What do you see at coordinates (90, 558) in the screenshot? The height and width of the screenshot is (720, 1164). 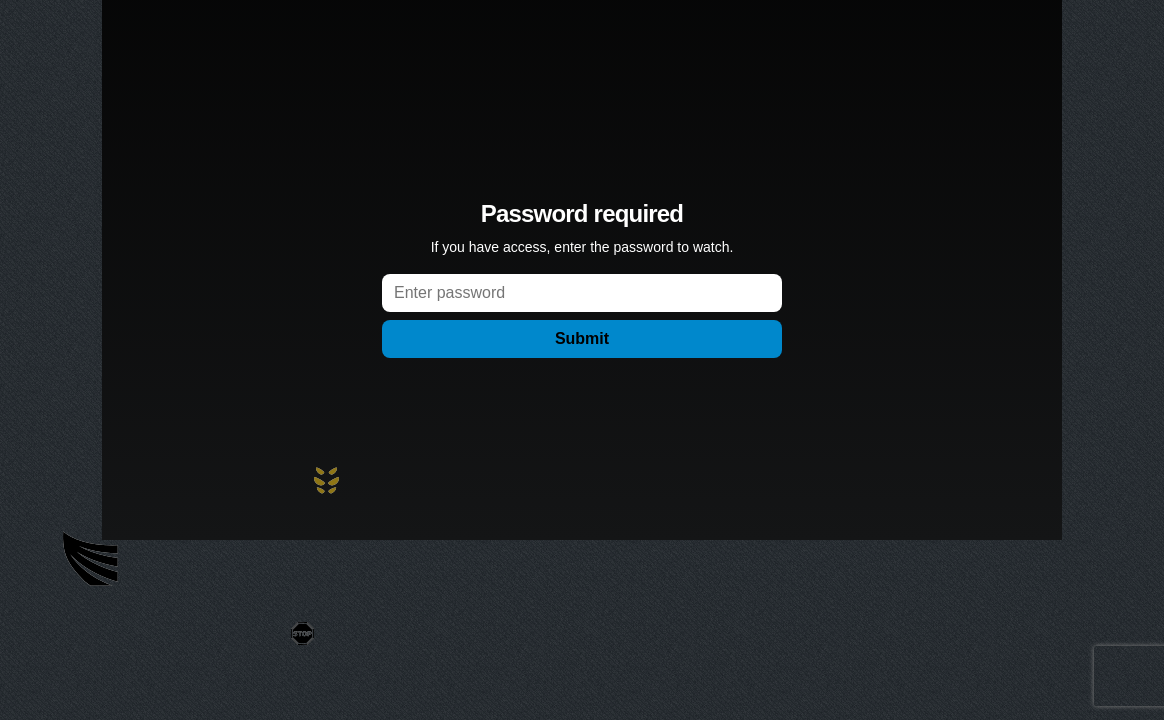 I see `indicates windy weather conditions` at bounding box center [90, 558].